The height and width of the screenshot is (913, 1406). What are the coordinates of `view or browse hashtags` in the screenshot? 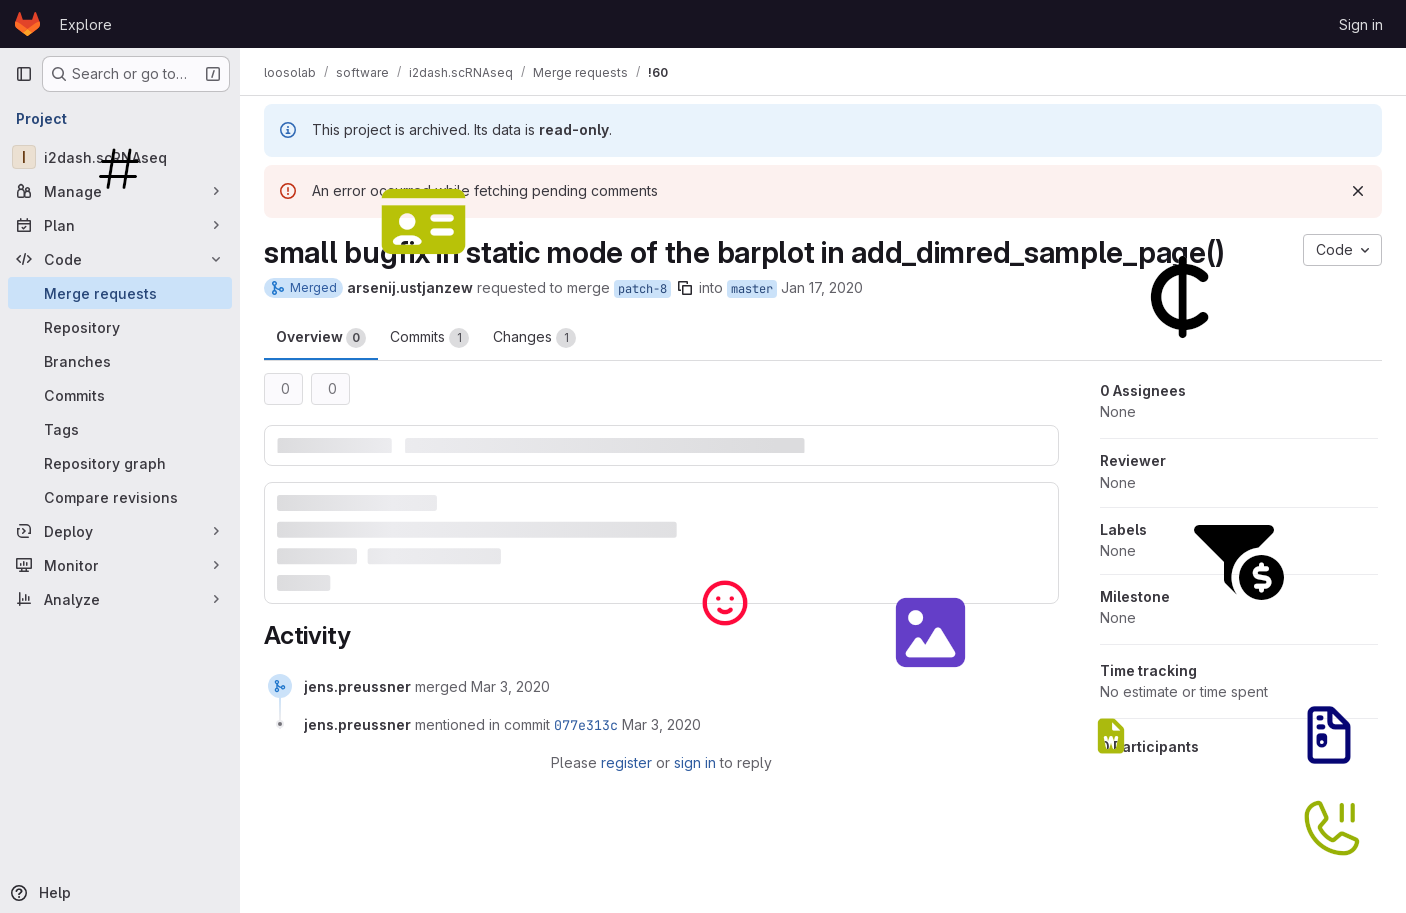 It's located at (119, 169).